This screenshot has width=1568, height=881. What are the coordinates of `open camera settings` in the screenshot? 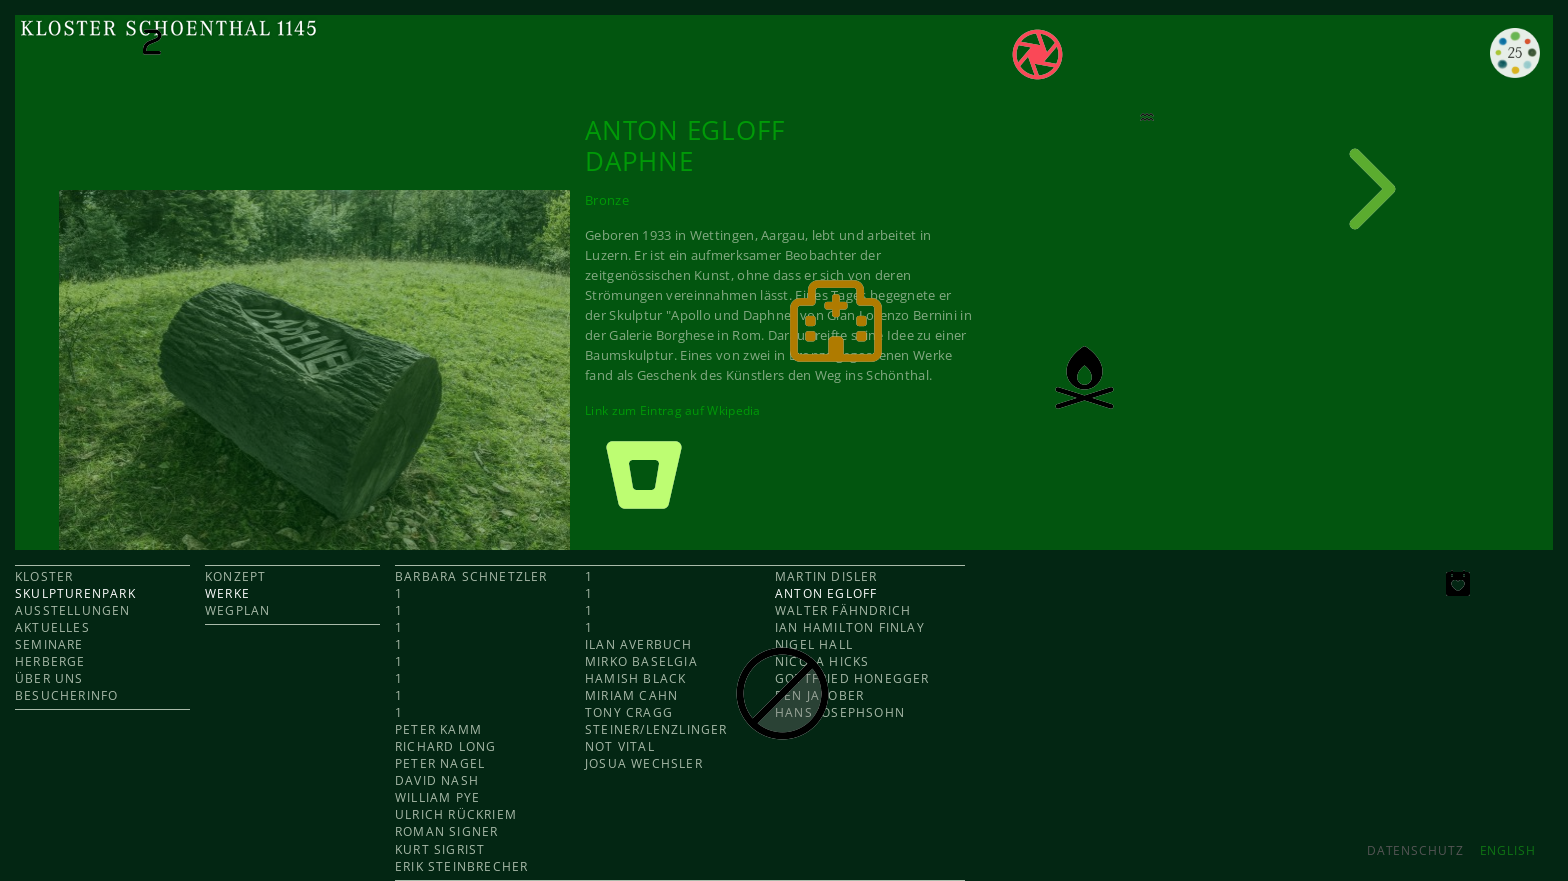 It's located at (1037, 54).